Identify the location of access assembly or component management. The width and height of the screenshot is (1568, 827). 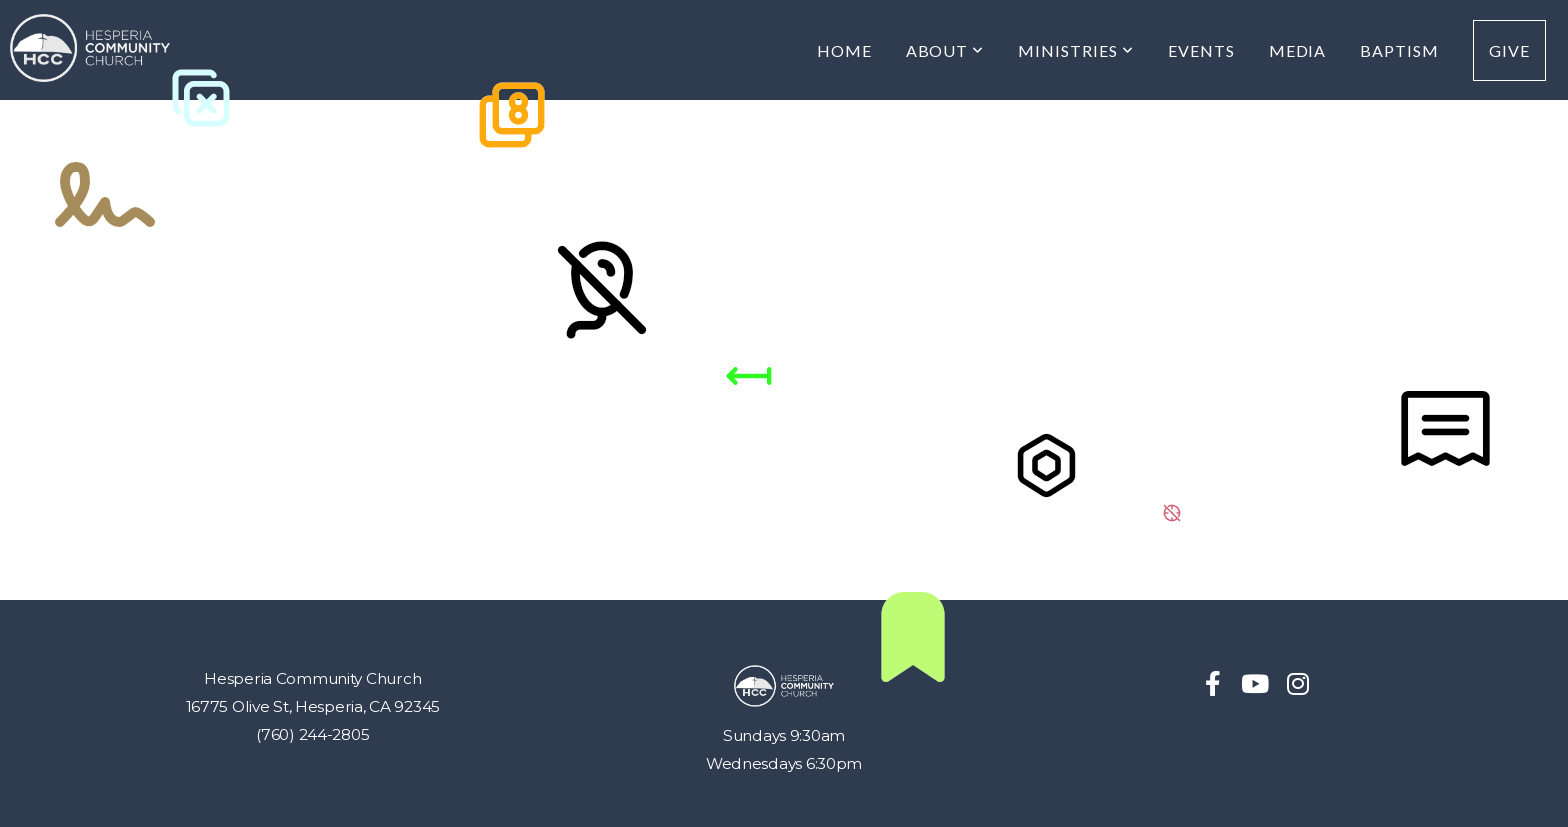
(1046, 465).